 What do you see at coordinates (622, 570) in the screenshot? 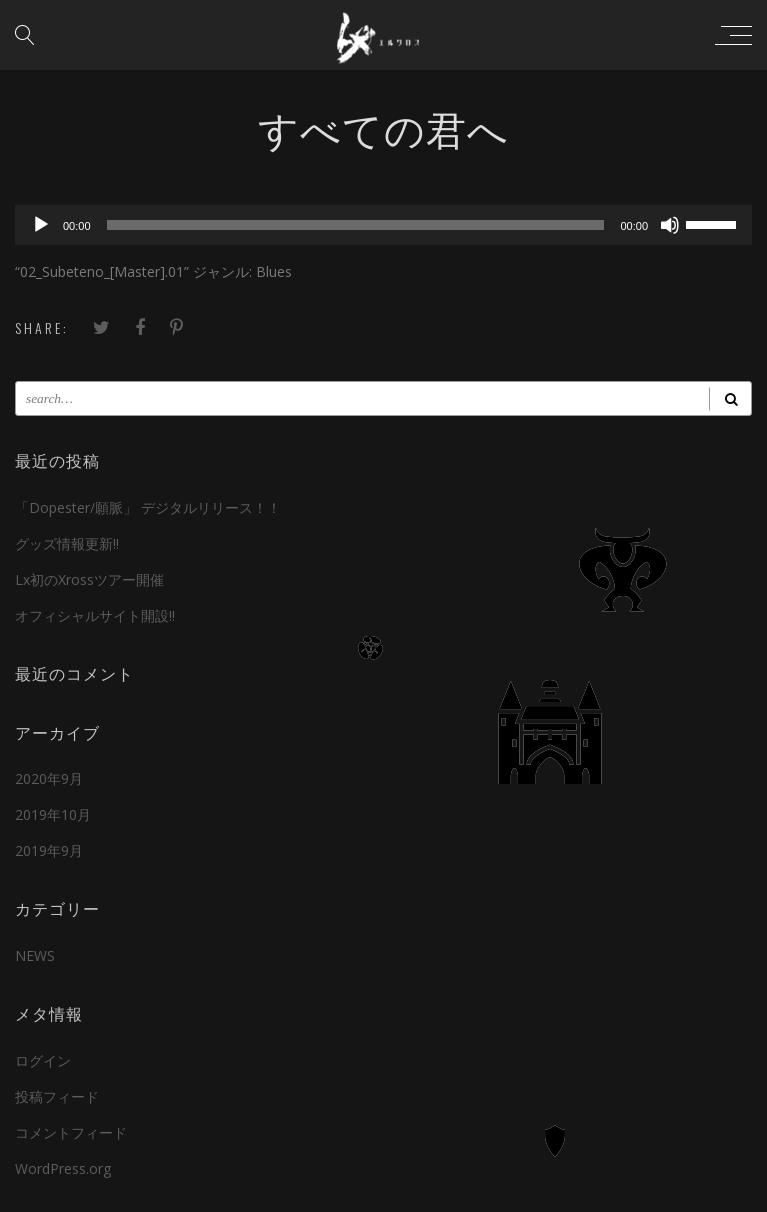
I see `select minotaur character or enemy type` at bounding box center [622, 570].